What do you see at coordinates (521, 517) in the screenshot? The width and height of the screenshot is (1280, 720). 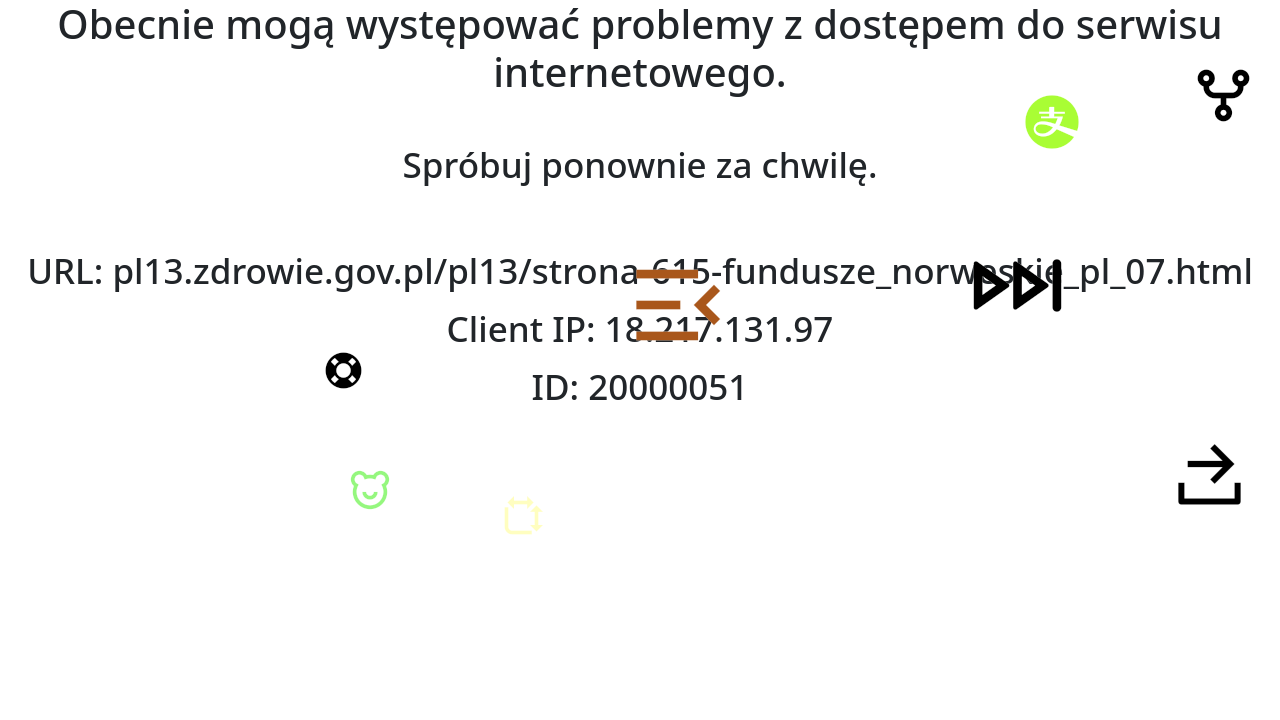 I see `adjust custom dimensions or size` at bounding box center [521, 517].